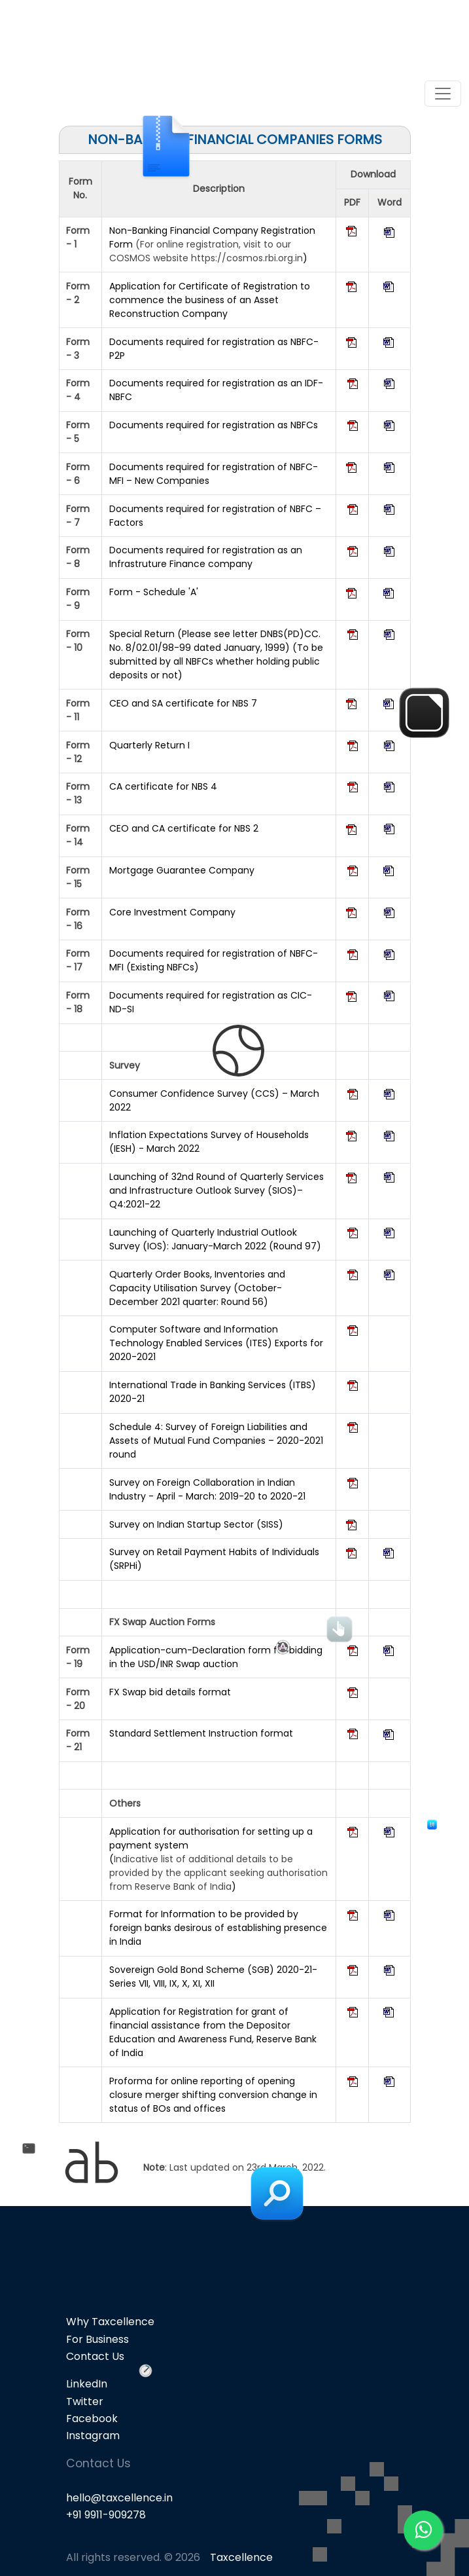  Describe the element at coordinates (145, 2370) in the screenshot. I see `launch sysprof system profiler` at that location.